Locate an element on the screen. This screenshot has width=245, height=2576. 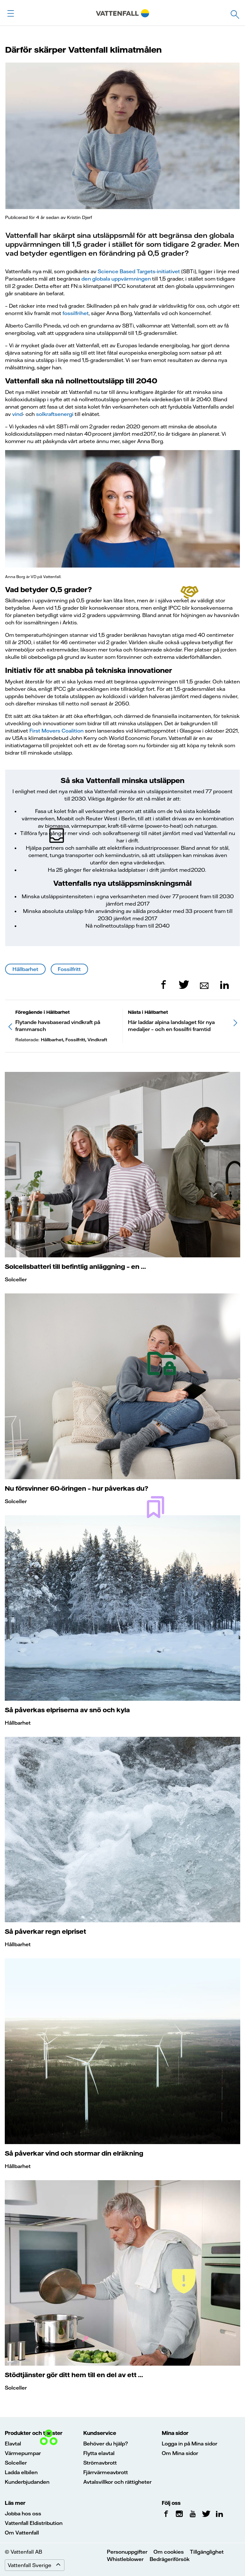
indicates a partnership or collaboration is located at coordinates (189, 592).